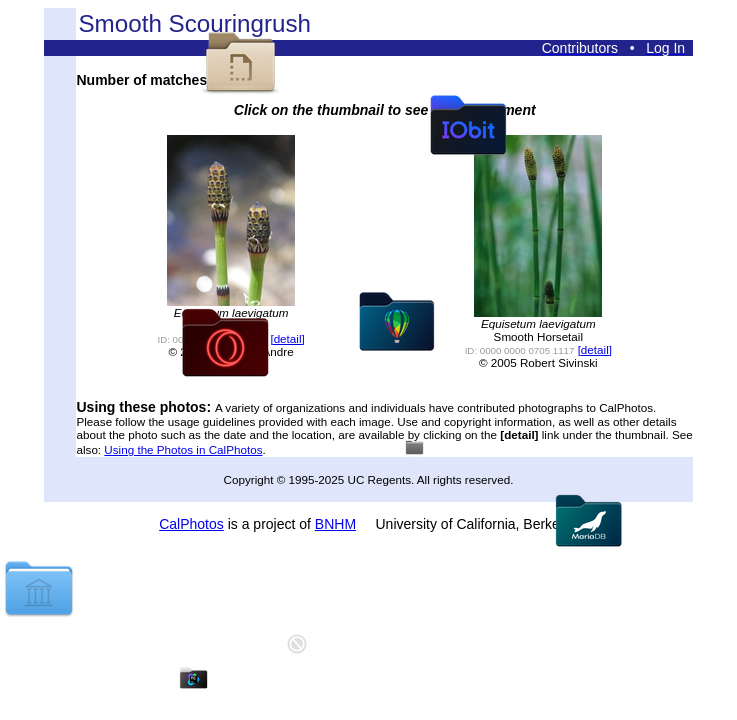  What do you see at coordinates (193, 678) in the screenshot?
I see `open JetBrains TeamCity project folder` at bounding box center [193, 678].